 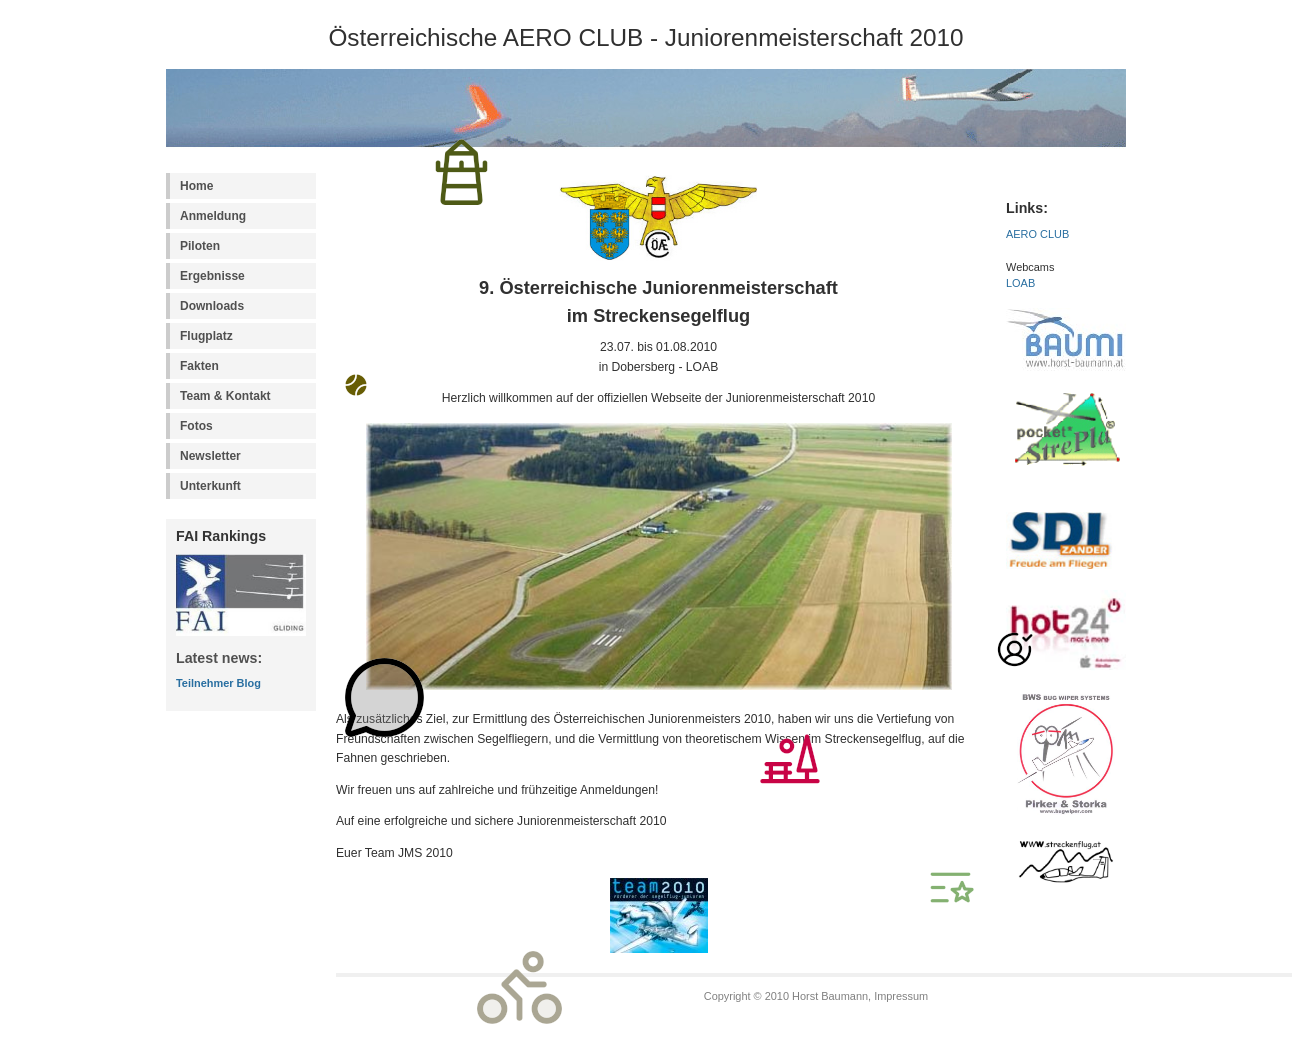 I want to click on verified user profile, so click(x=1014, y=649).